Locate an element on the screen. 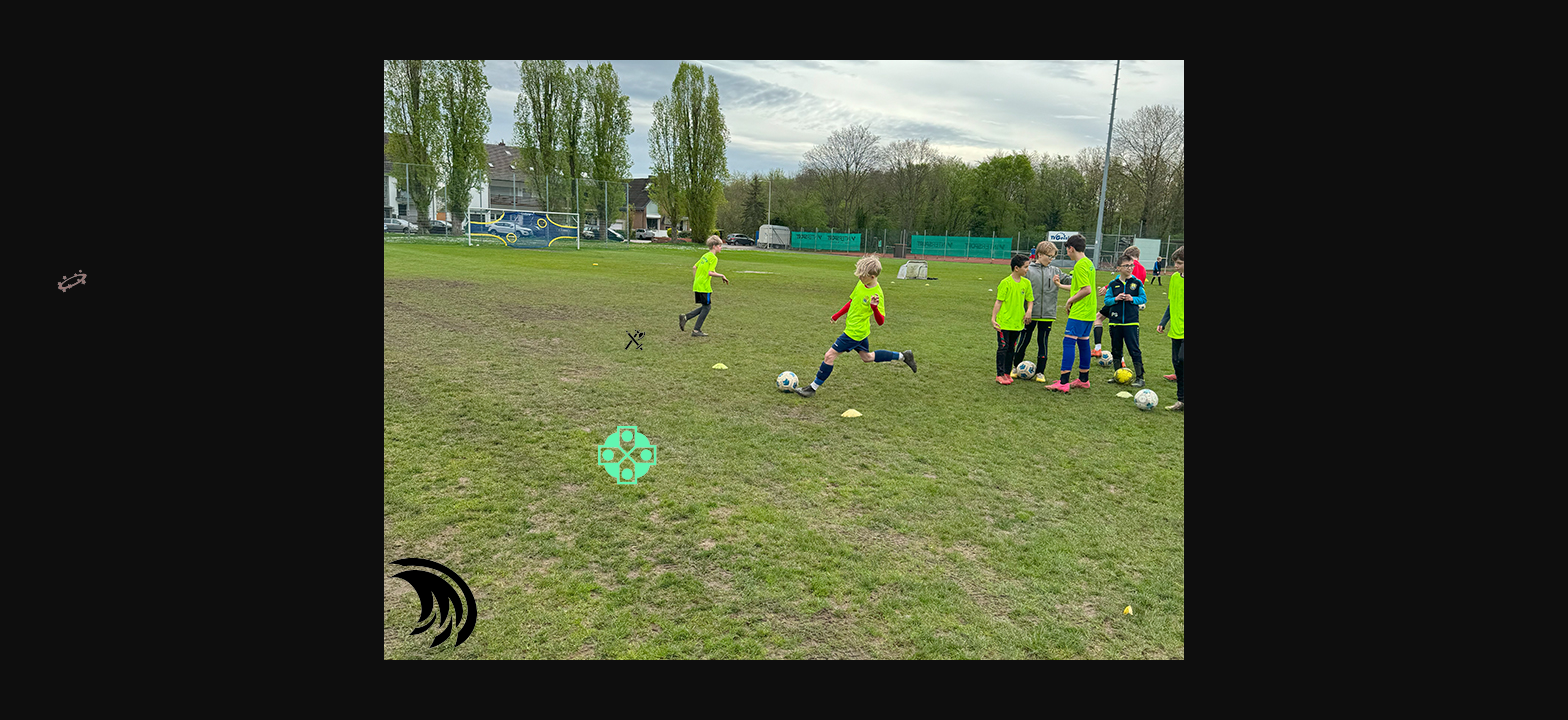 The image size is (1568, 720). indicates a dizzy or stunned status effect is located at coordinates (72, 281).